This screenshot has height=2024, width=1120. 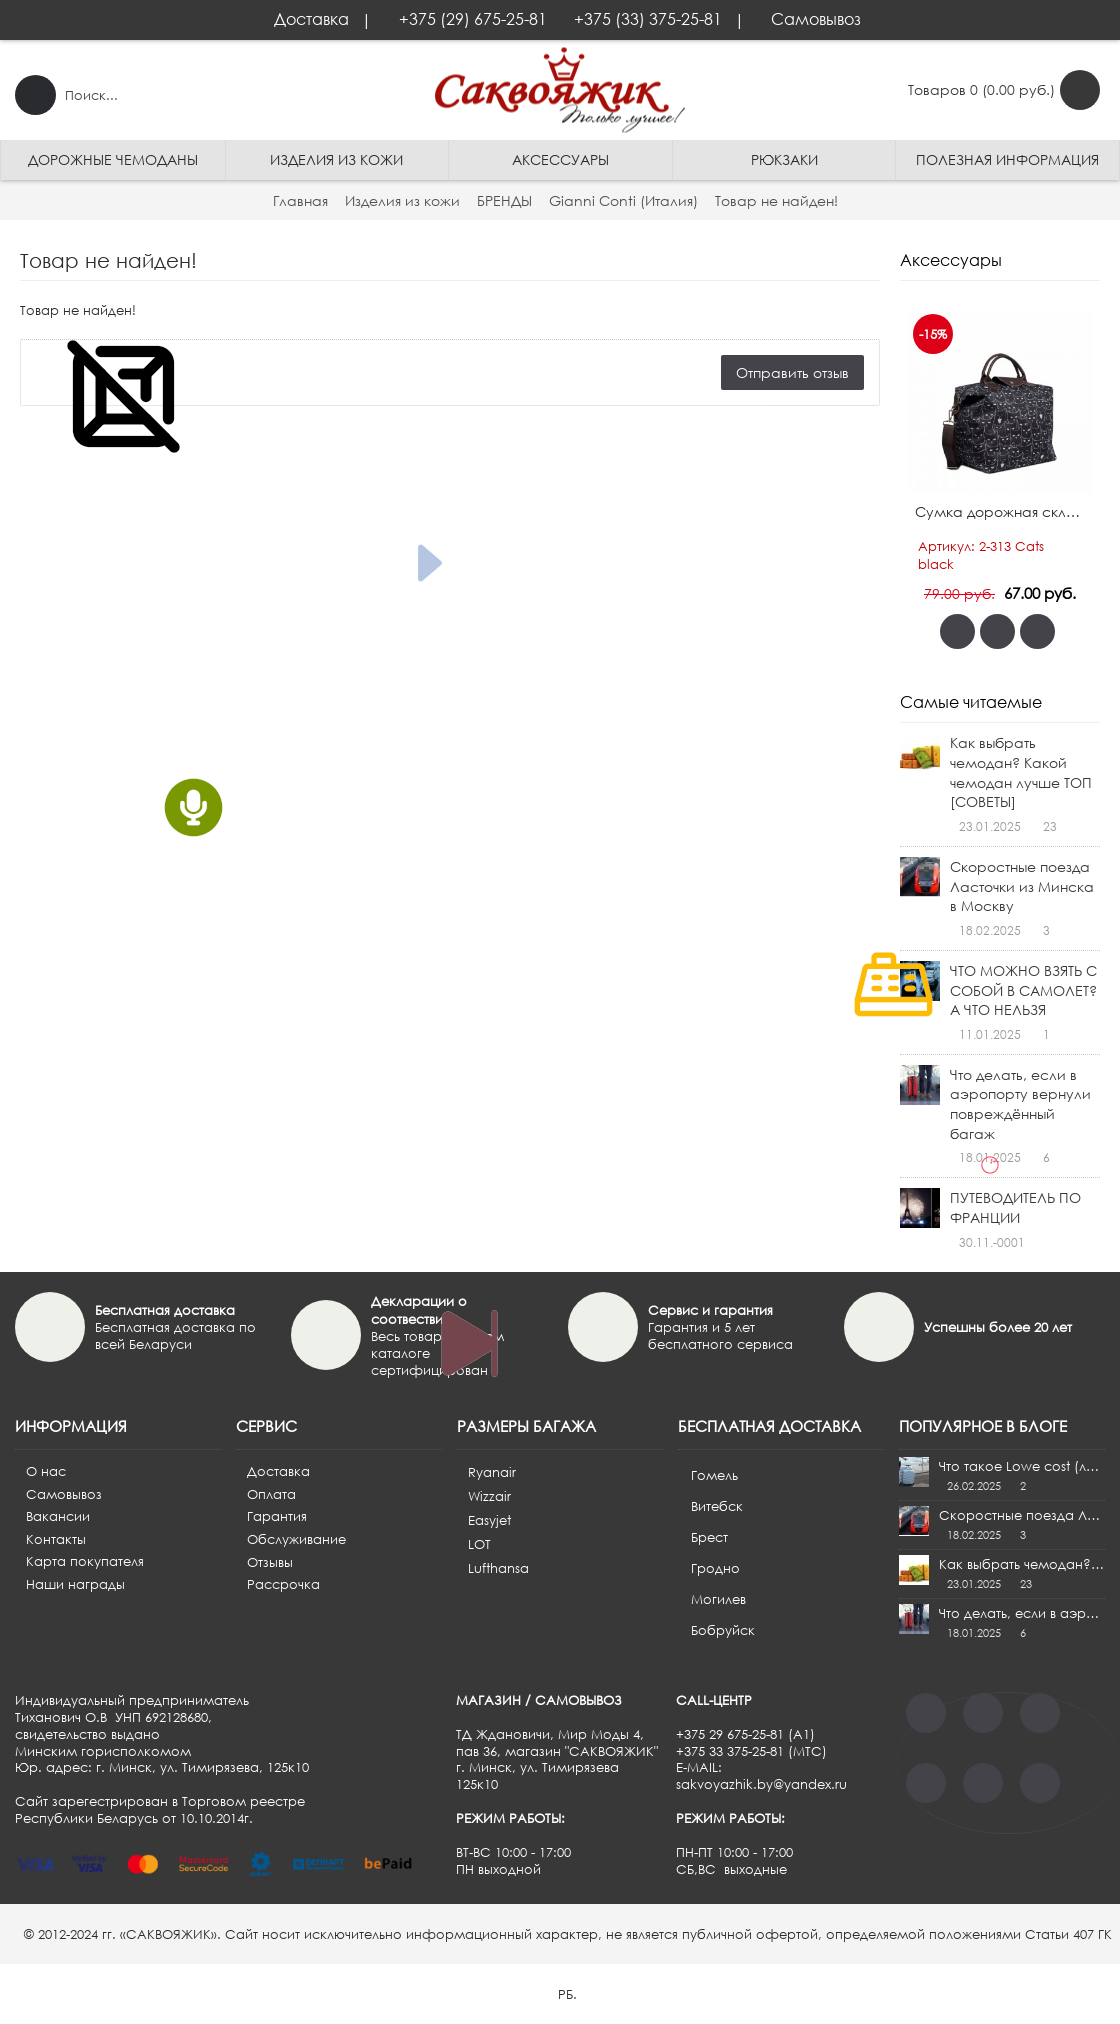 I want to click on access point of sale system, so click(x=893, y=988).